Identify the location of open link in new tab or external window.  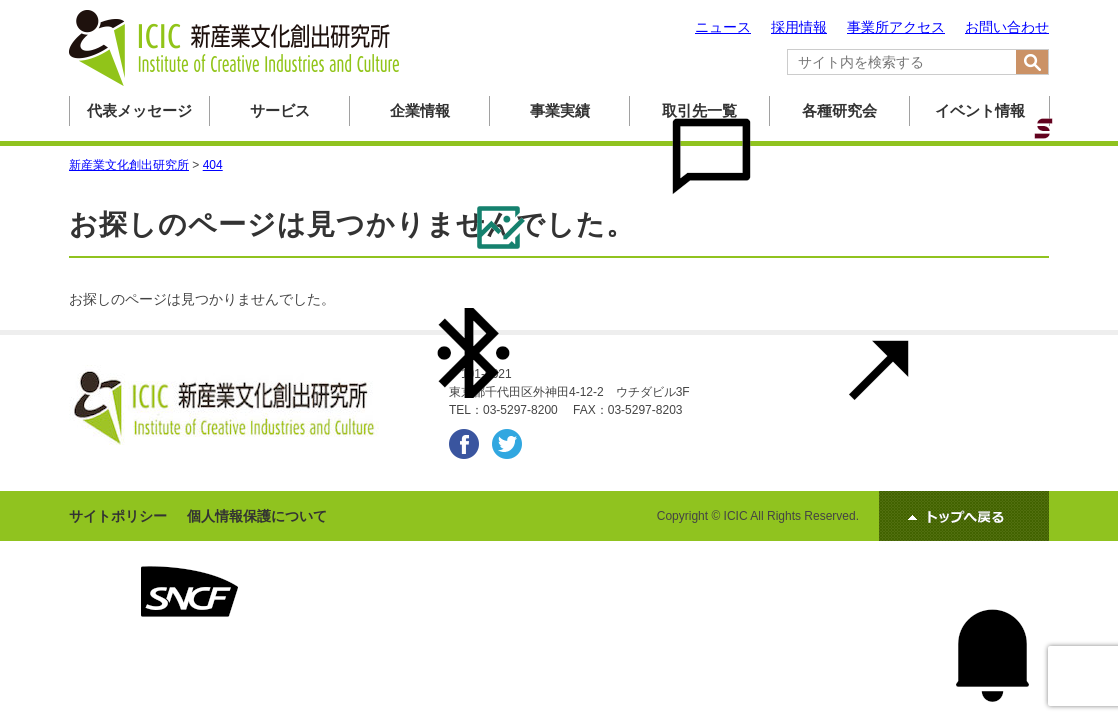
(880, 369).